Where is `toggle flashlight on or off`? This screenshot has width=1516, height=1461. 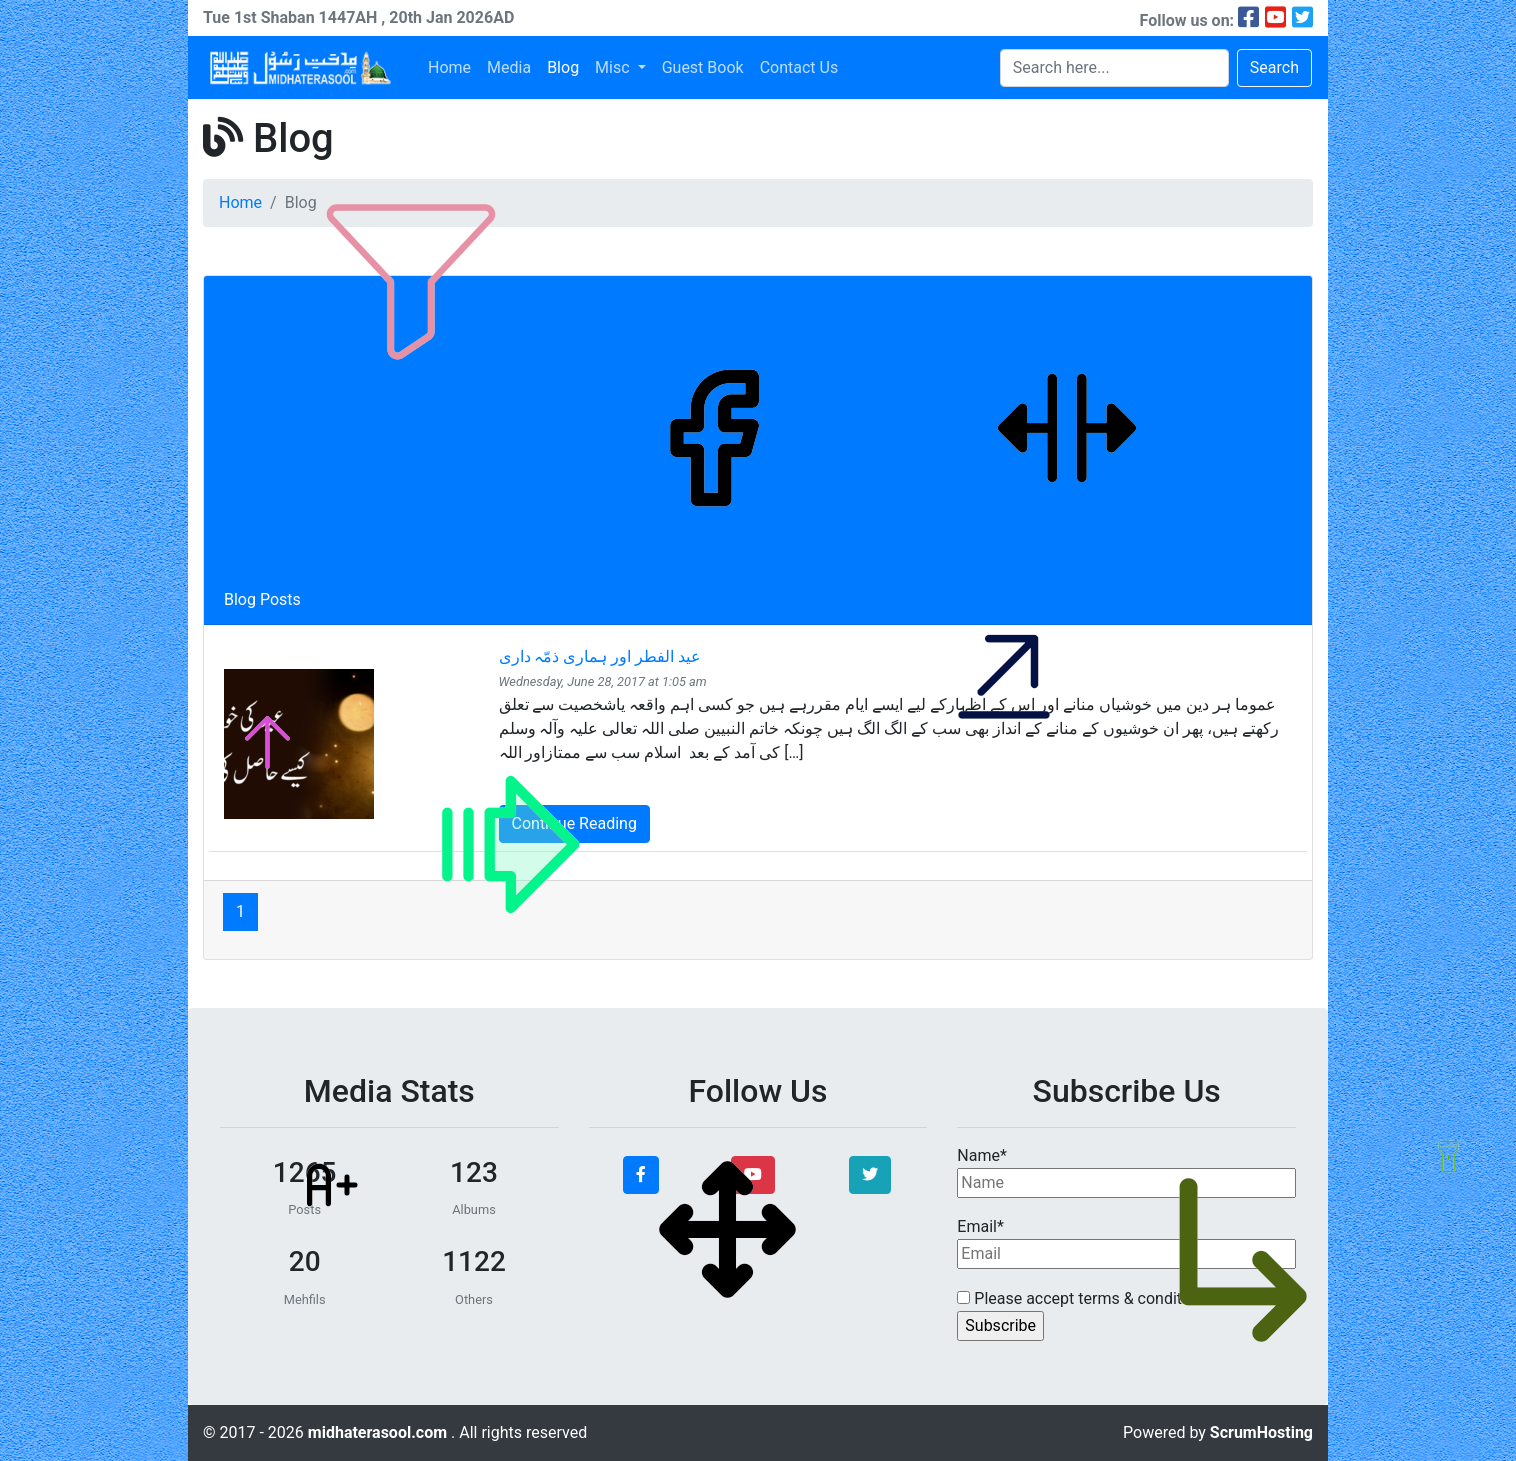 toggle flashlight on or off is located at coordinates (1448, 1156).